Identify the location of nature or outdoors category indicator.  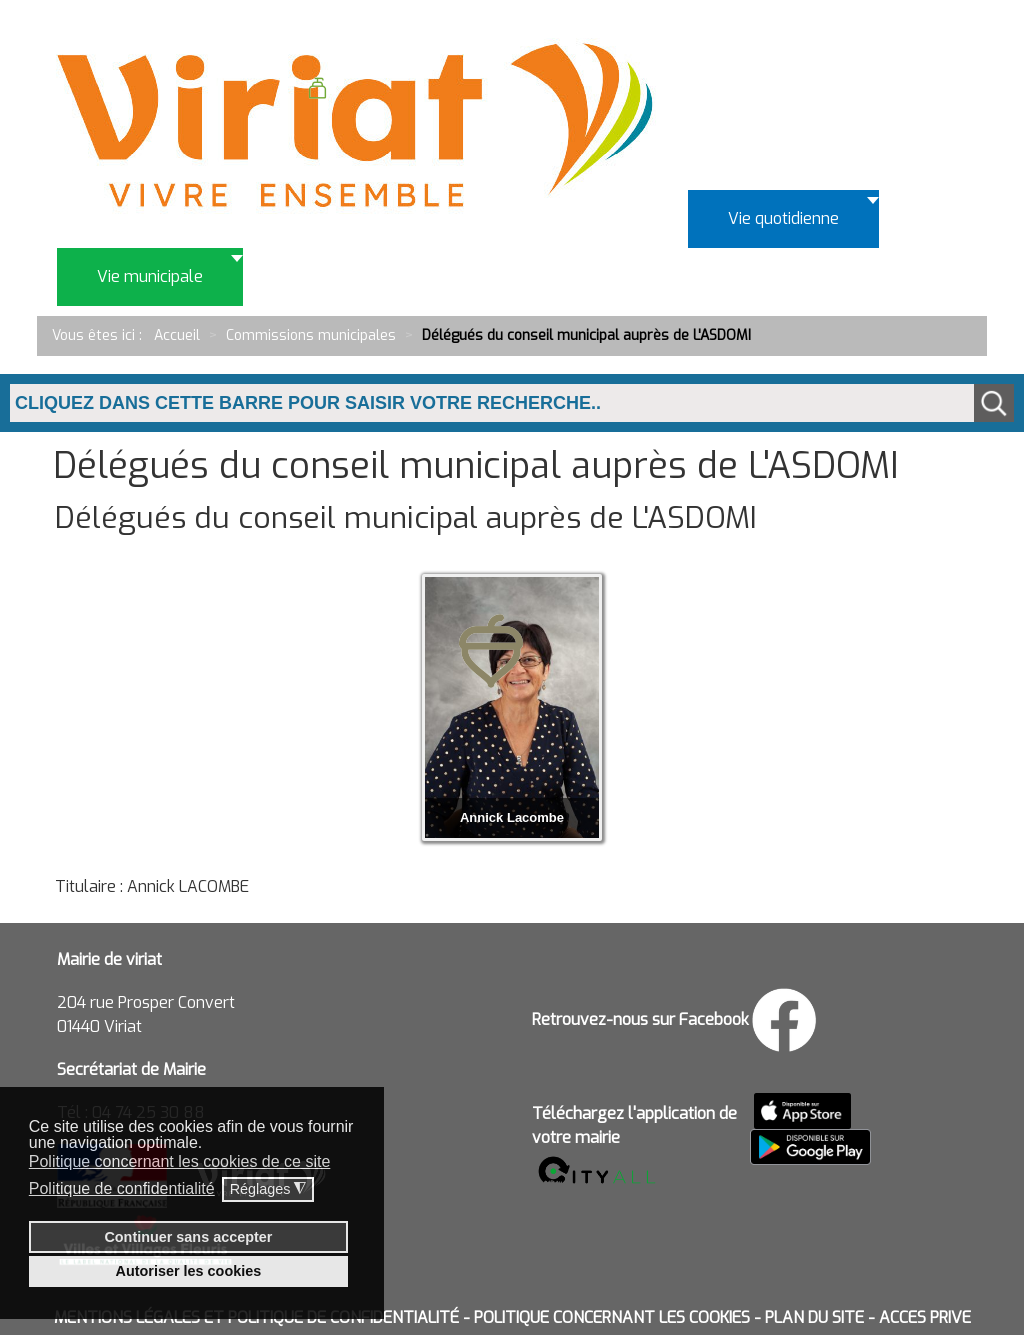
(491, 651).